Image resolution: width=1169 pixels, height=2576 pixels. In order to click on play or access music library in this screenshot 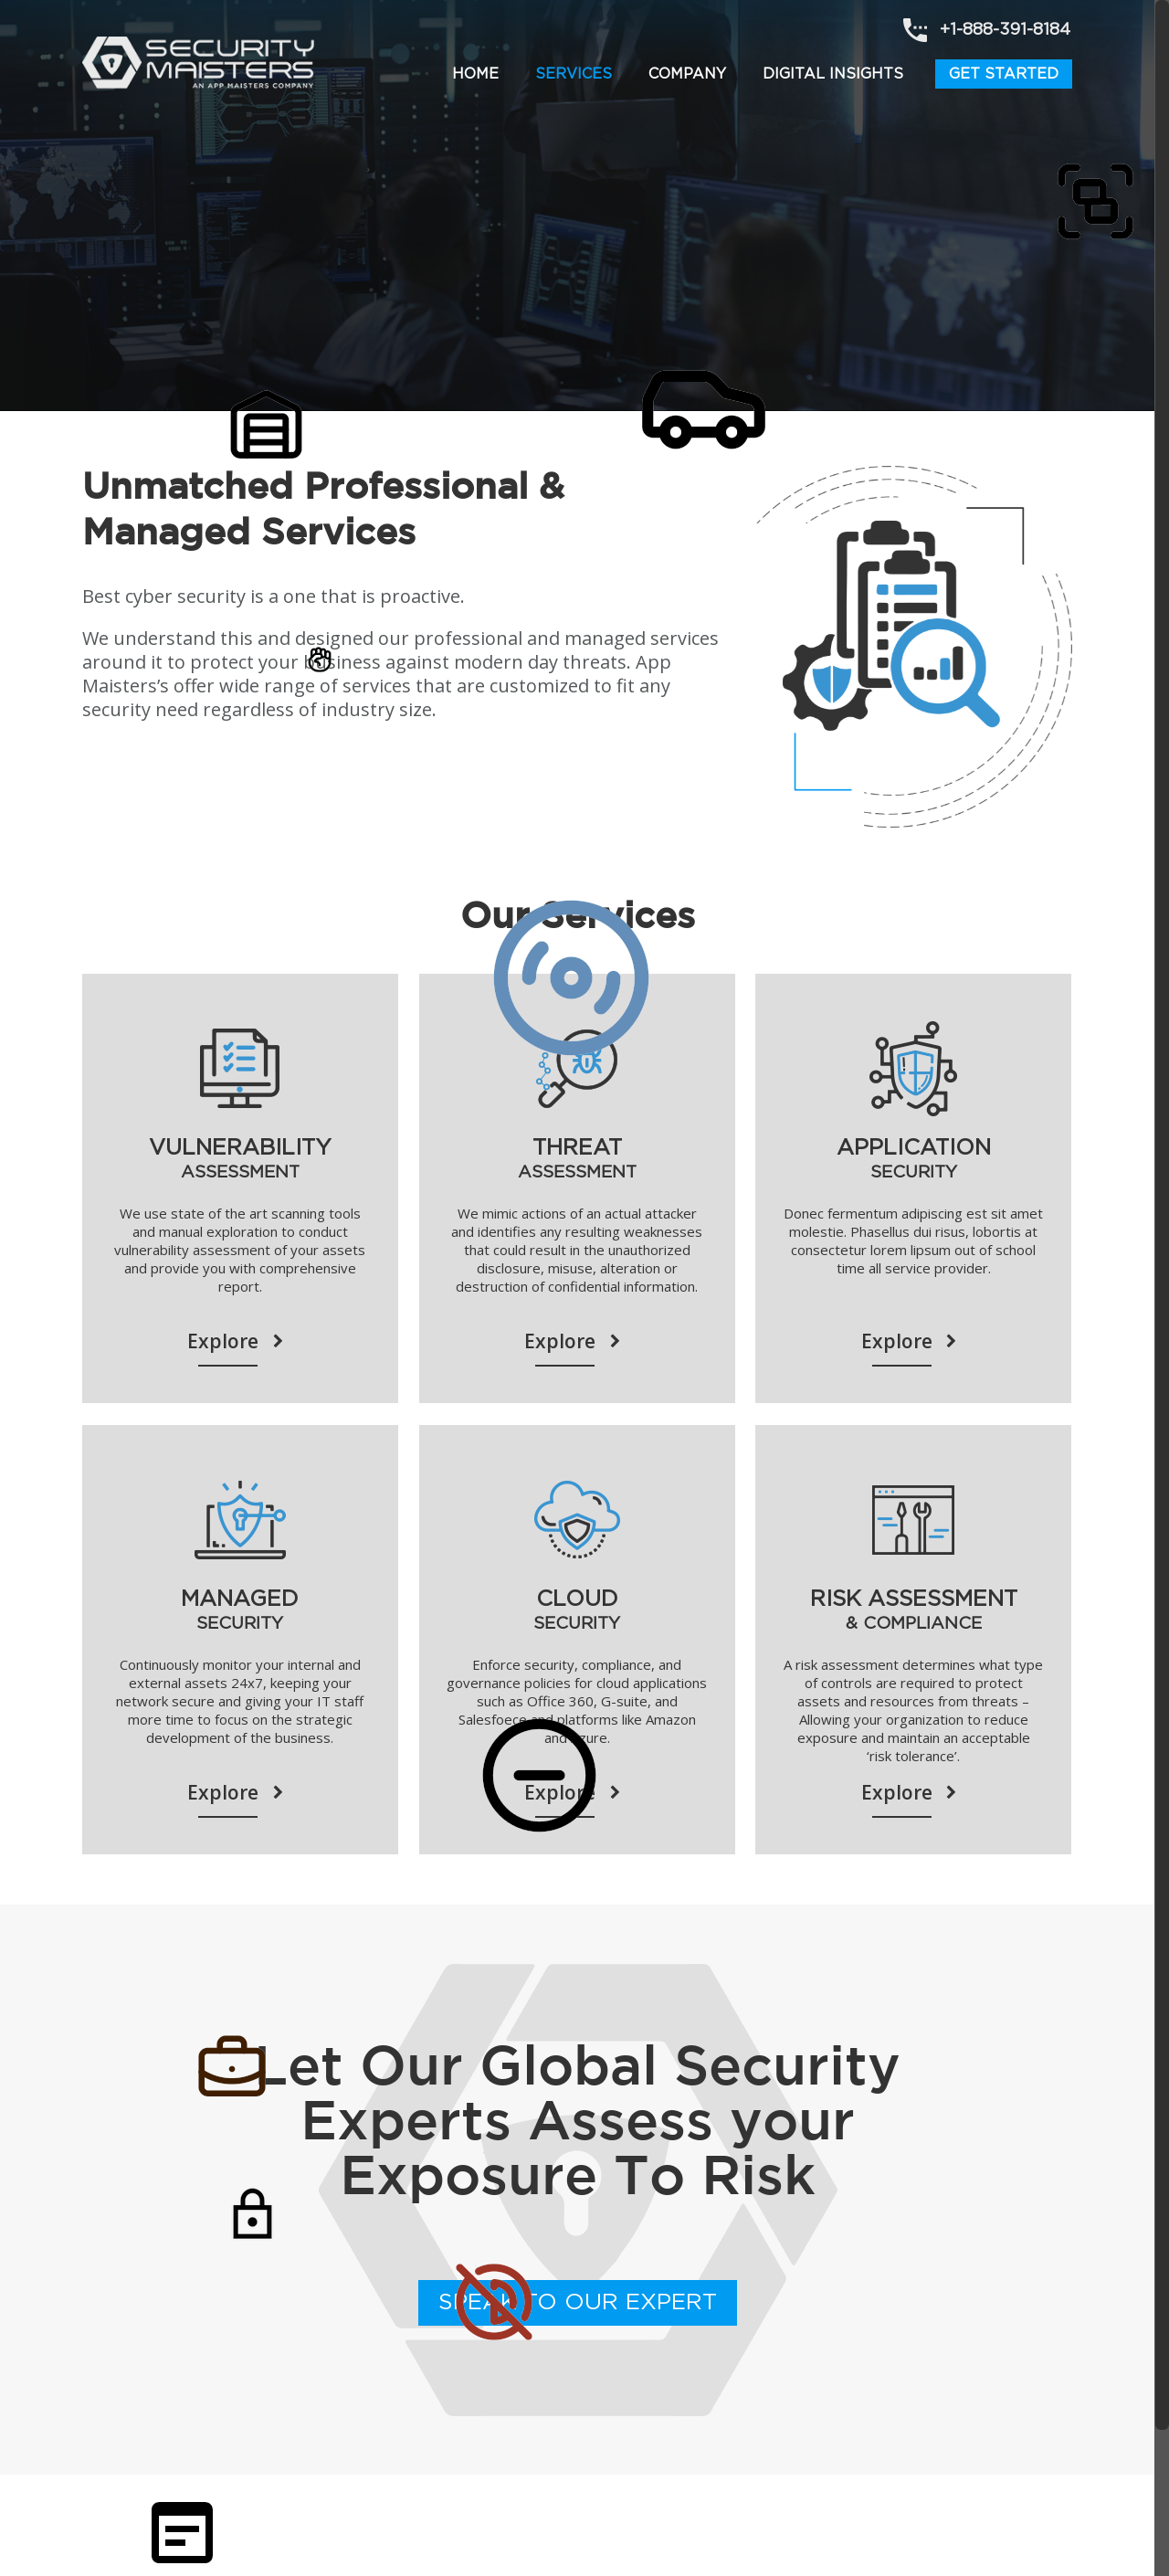, I will do `click(571, 977)`.